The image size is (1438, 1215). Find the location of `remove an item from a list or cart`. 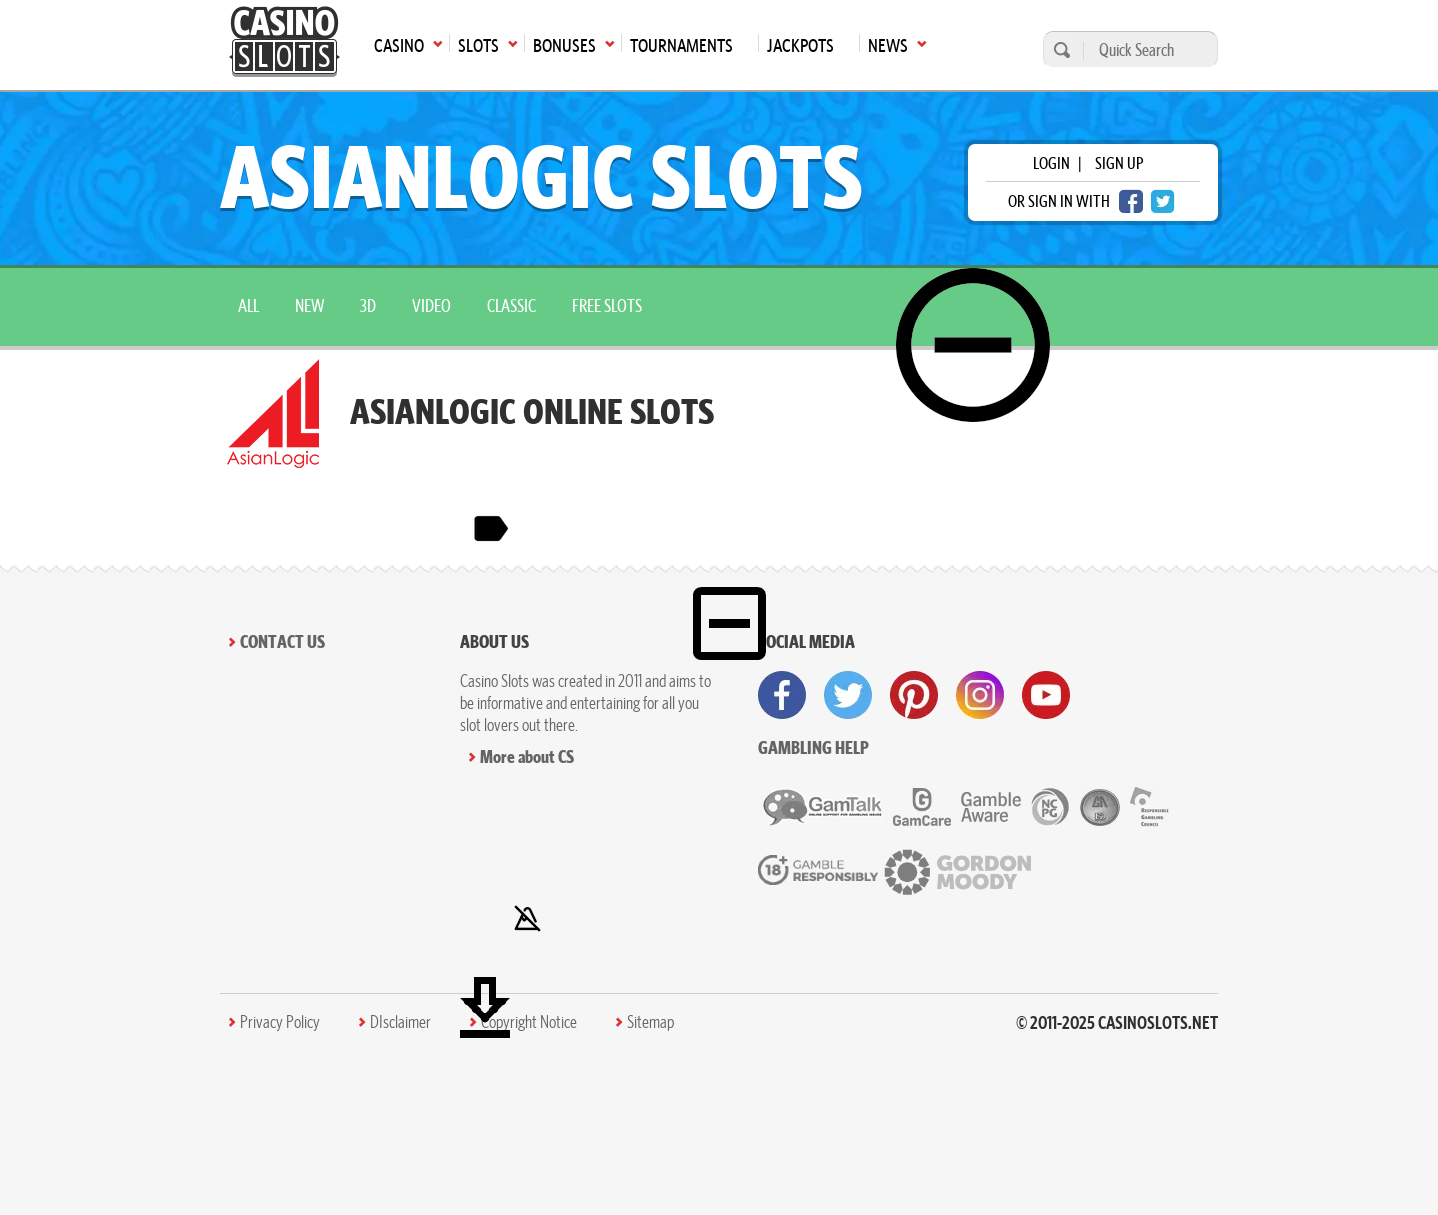

remove an item from a list or cart is located at coordinates (973, 345).